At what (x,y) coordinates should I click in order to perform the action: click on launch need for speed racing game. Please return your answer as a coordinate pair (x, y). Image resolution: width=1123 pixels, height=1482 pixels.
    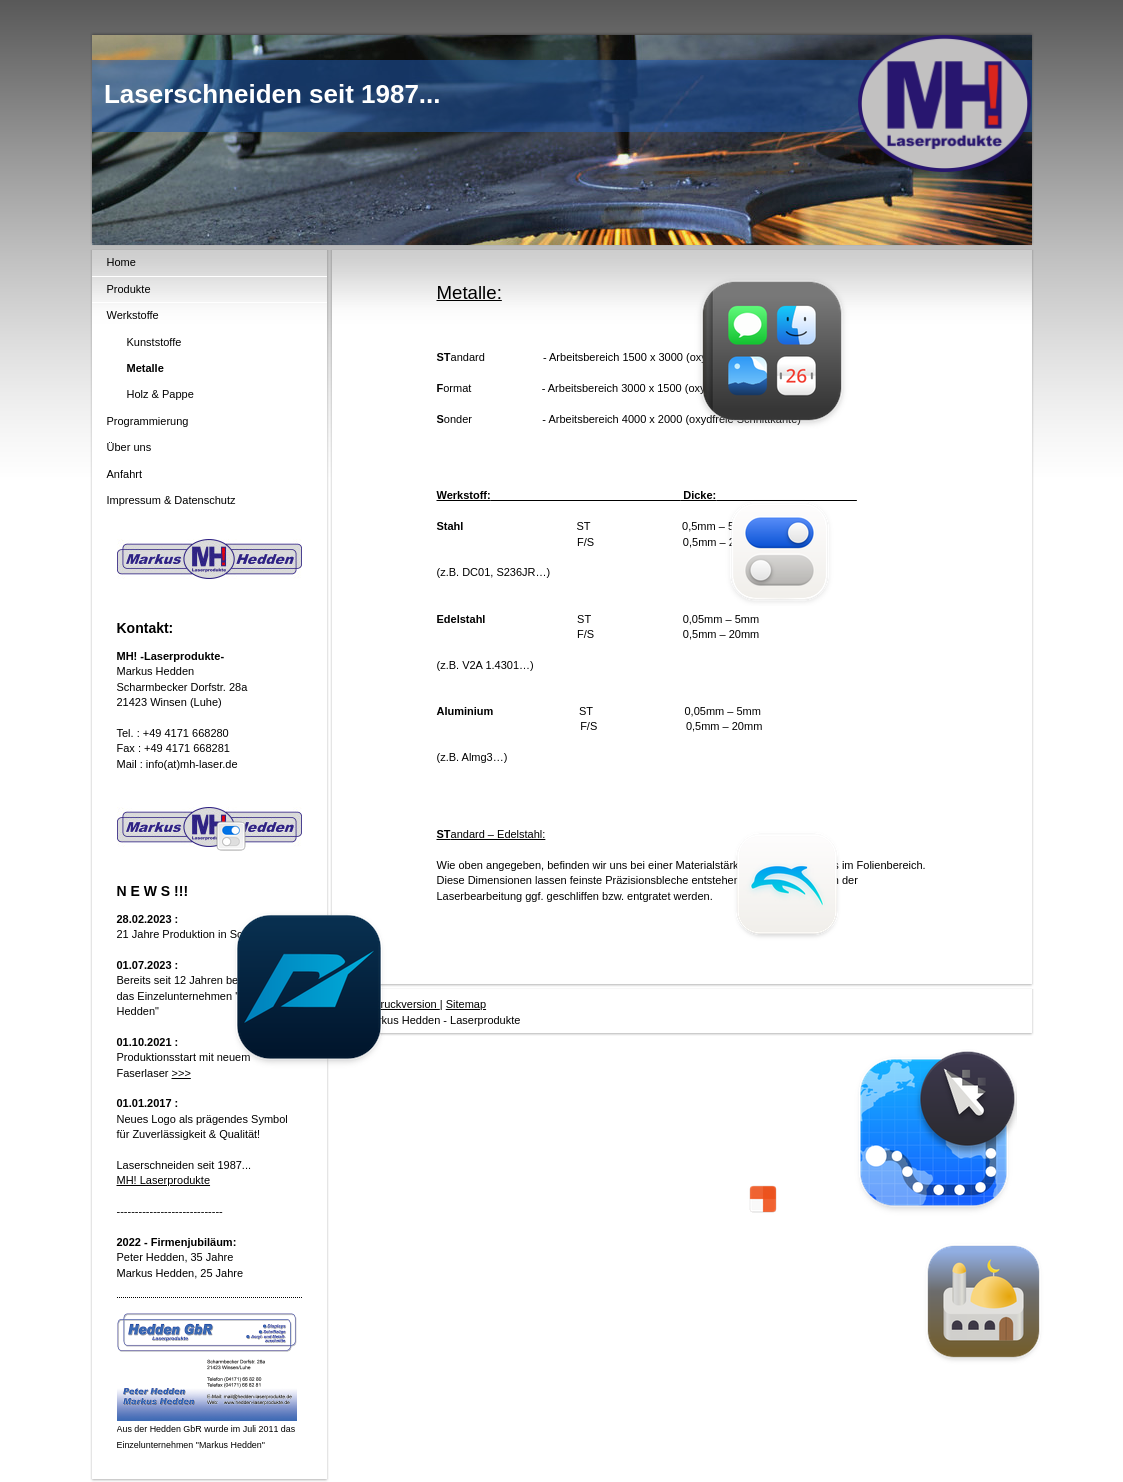
    Looking at the image, I should click on (309, 987).